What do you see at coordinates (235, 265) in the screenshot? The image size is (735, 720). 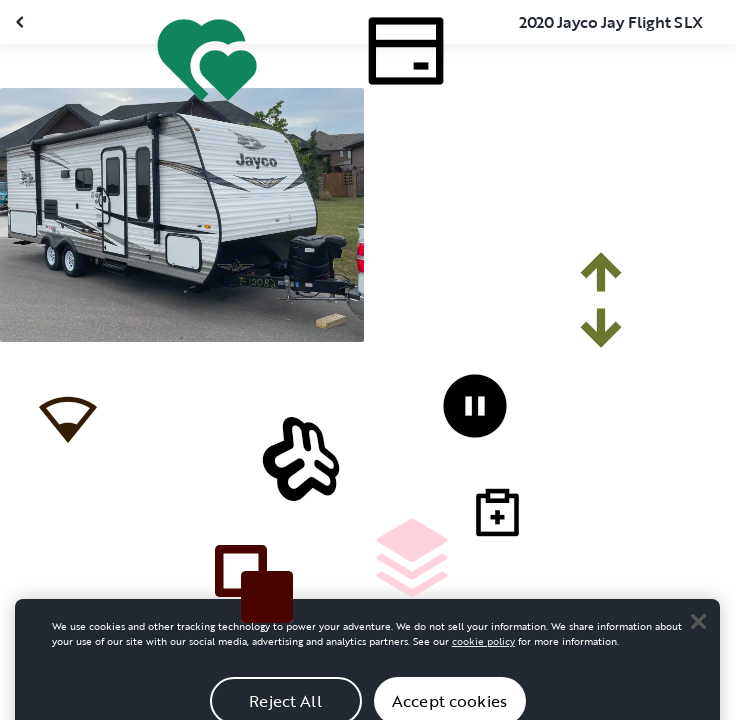 I see `aeroflot airline logo` at bounding box center [235, 265].